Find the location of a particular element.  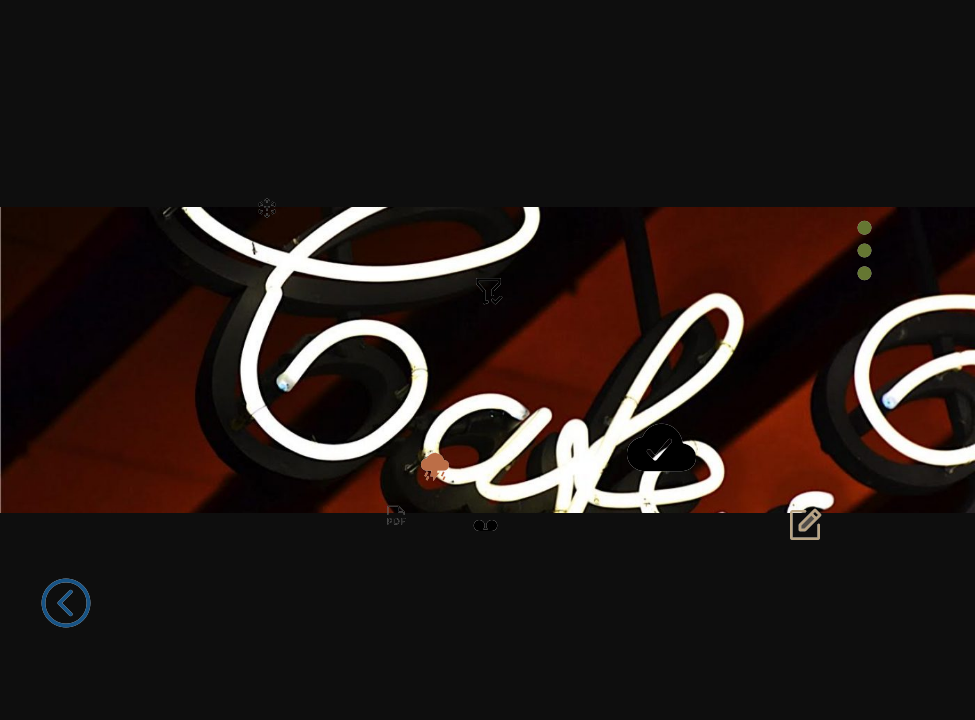

open more options menu is located at coordinates (864, 250).